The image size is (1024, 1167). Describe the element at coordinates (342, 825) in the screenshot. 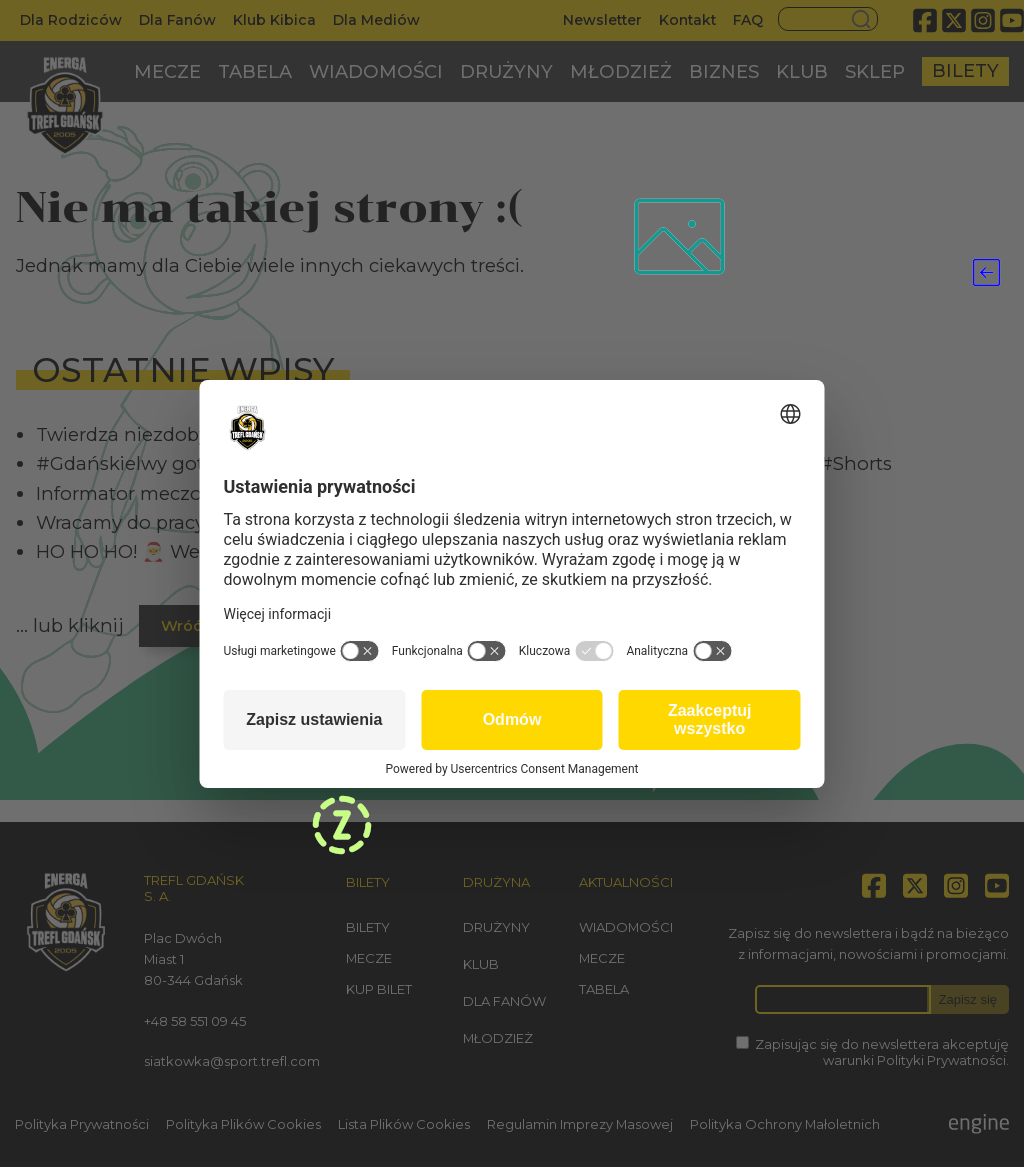

I see `indicates a loading or processing state for sleep mode` at that location.